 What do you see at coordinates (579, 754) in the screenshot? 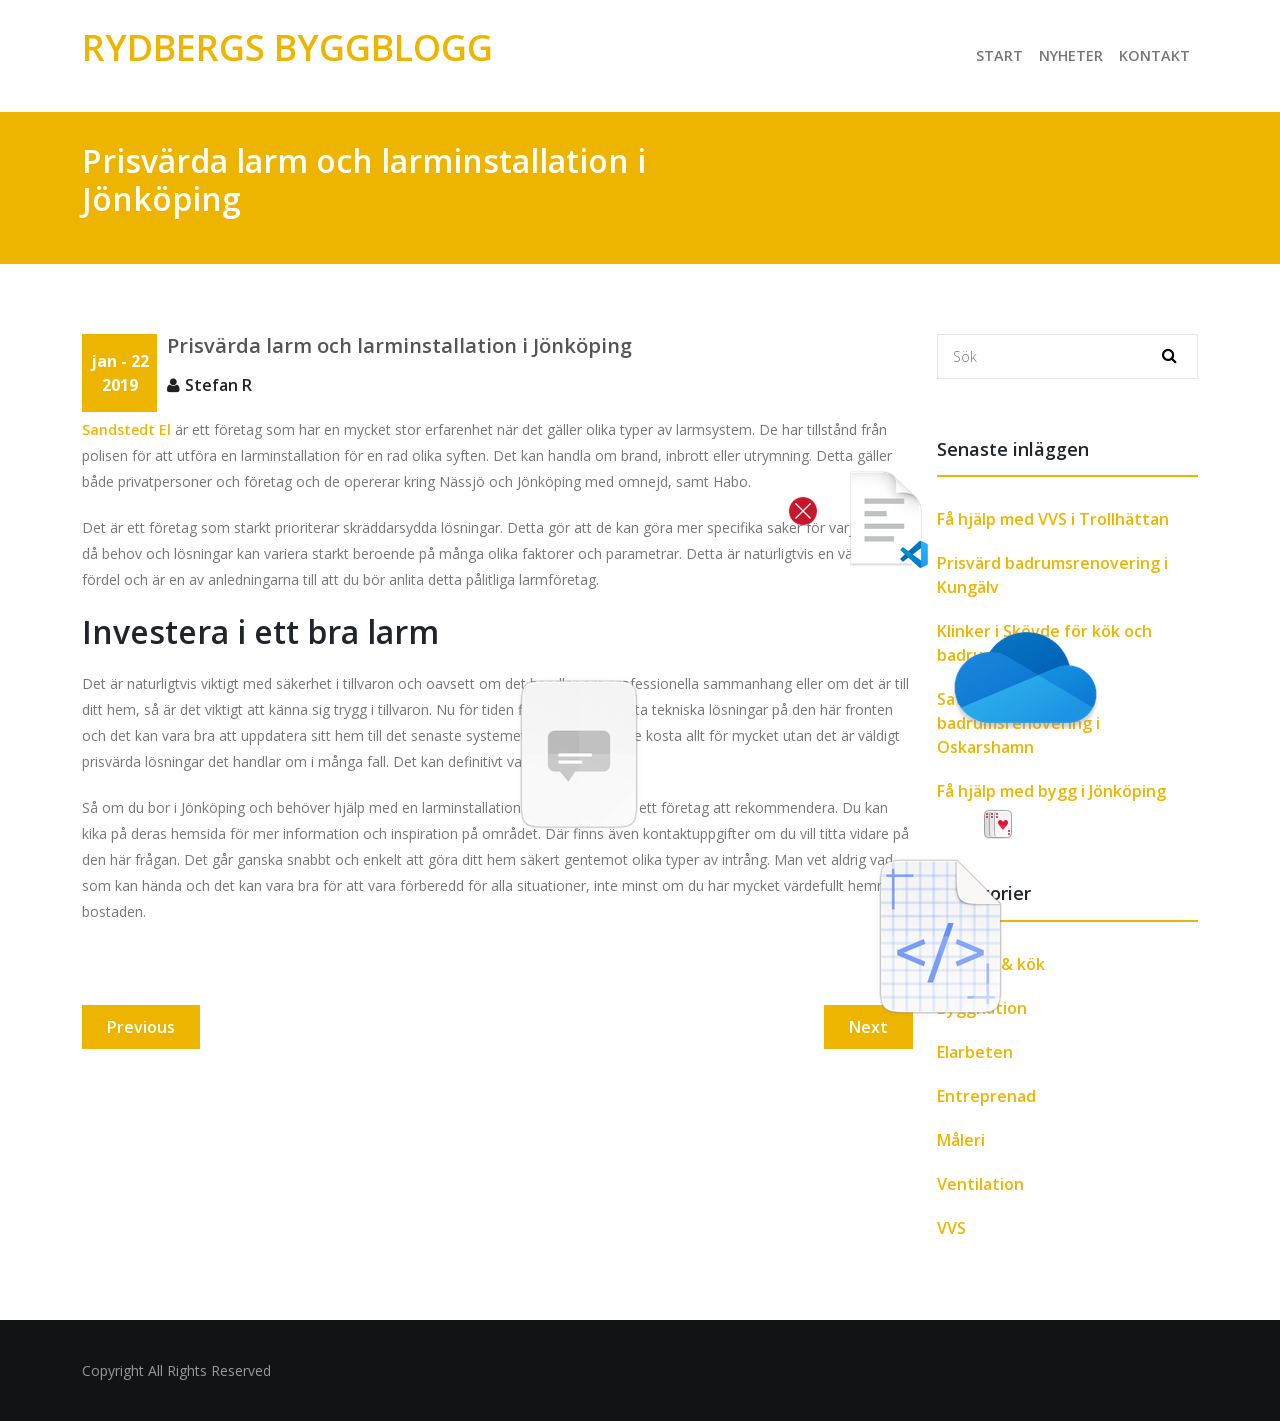
I see `a SAMI subtitle or caption file` at bounding box center [579, 754].